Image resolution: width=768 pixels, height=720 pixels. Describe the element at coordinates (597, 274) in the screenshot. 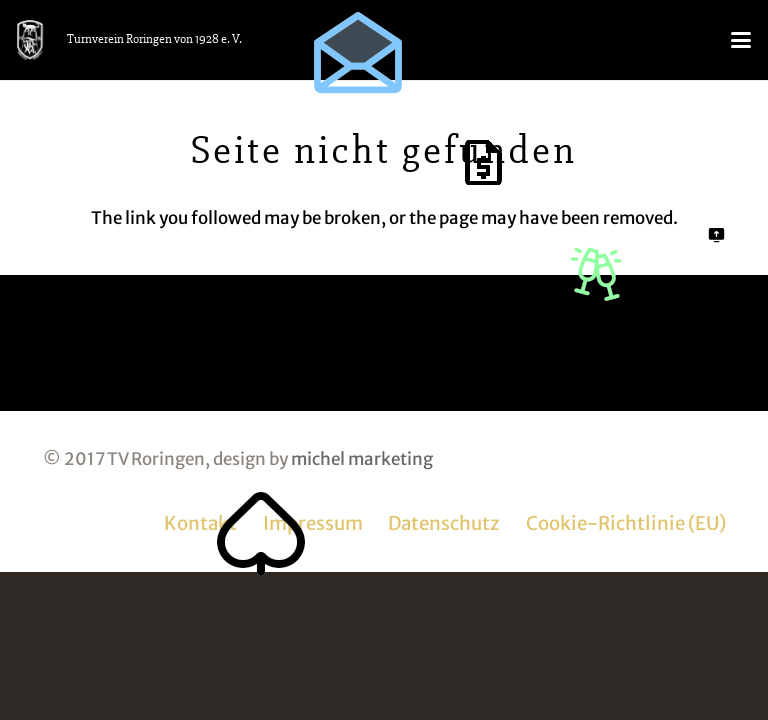

I see `celebrate an achievement or milestone` at that location.